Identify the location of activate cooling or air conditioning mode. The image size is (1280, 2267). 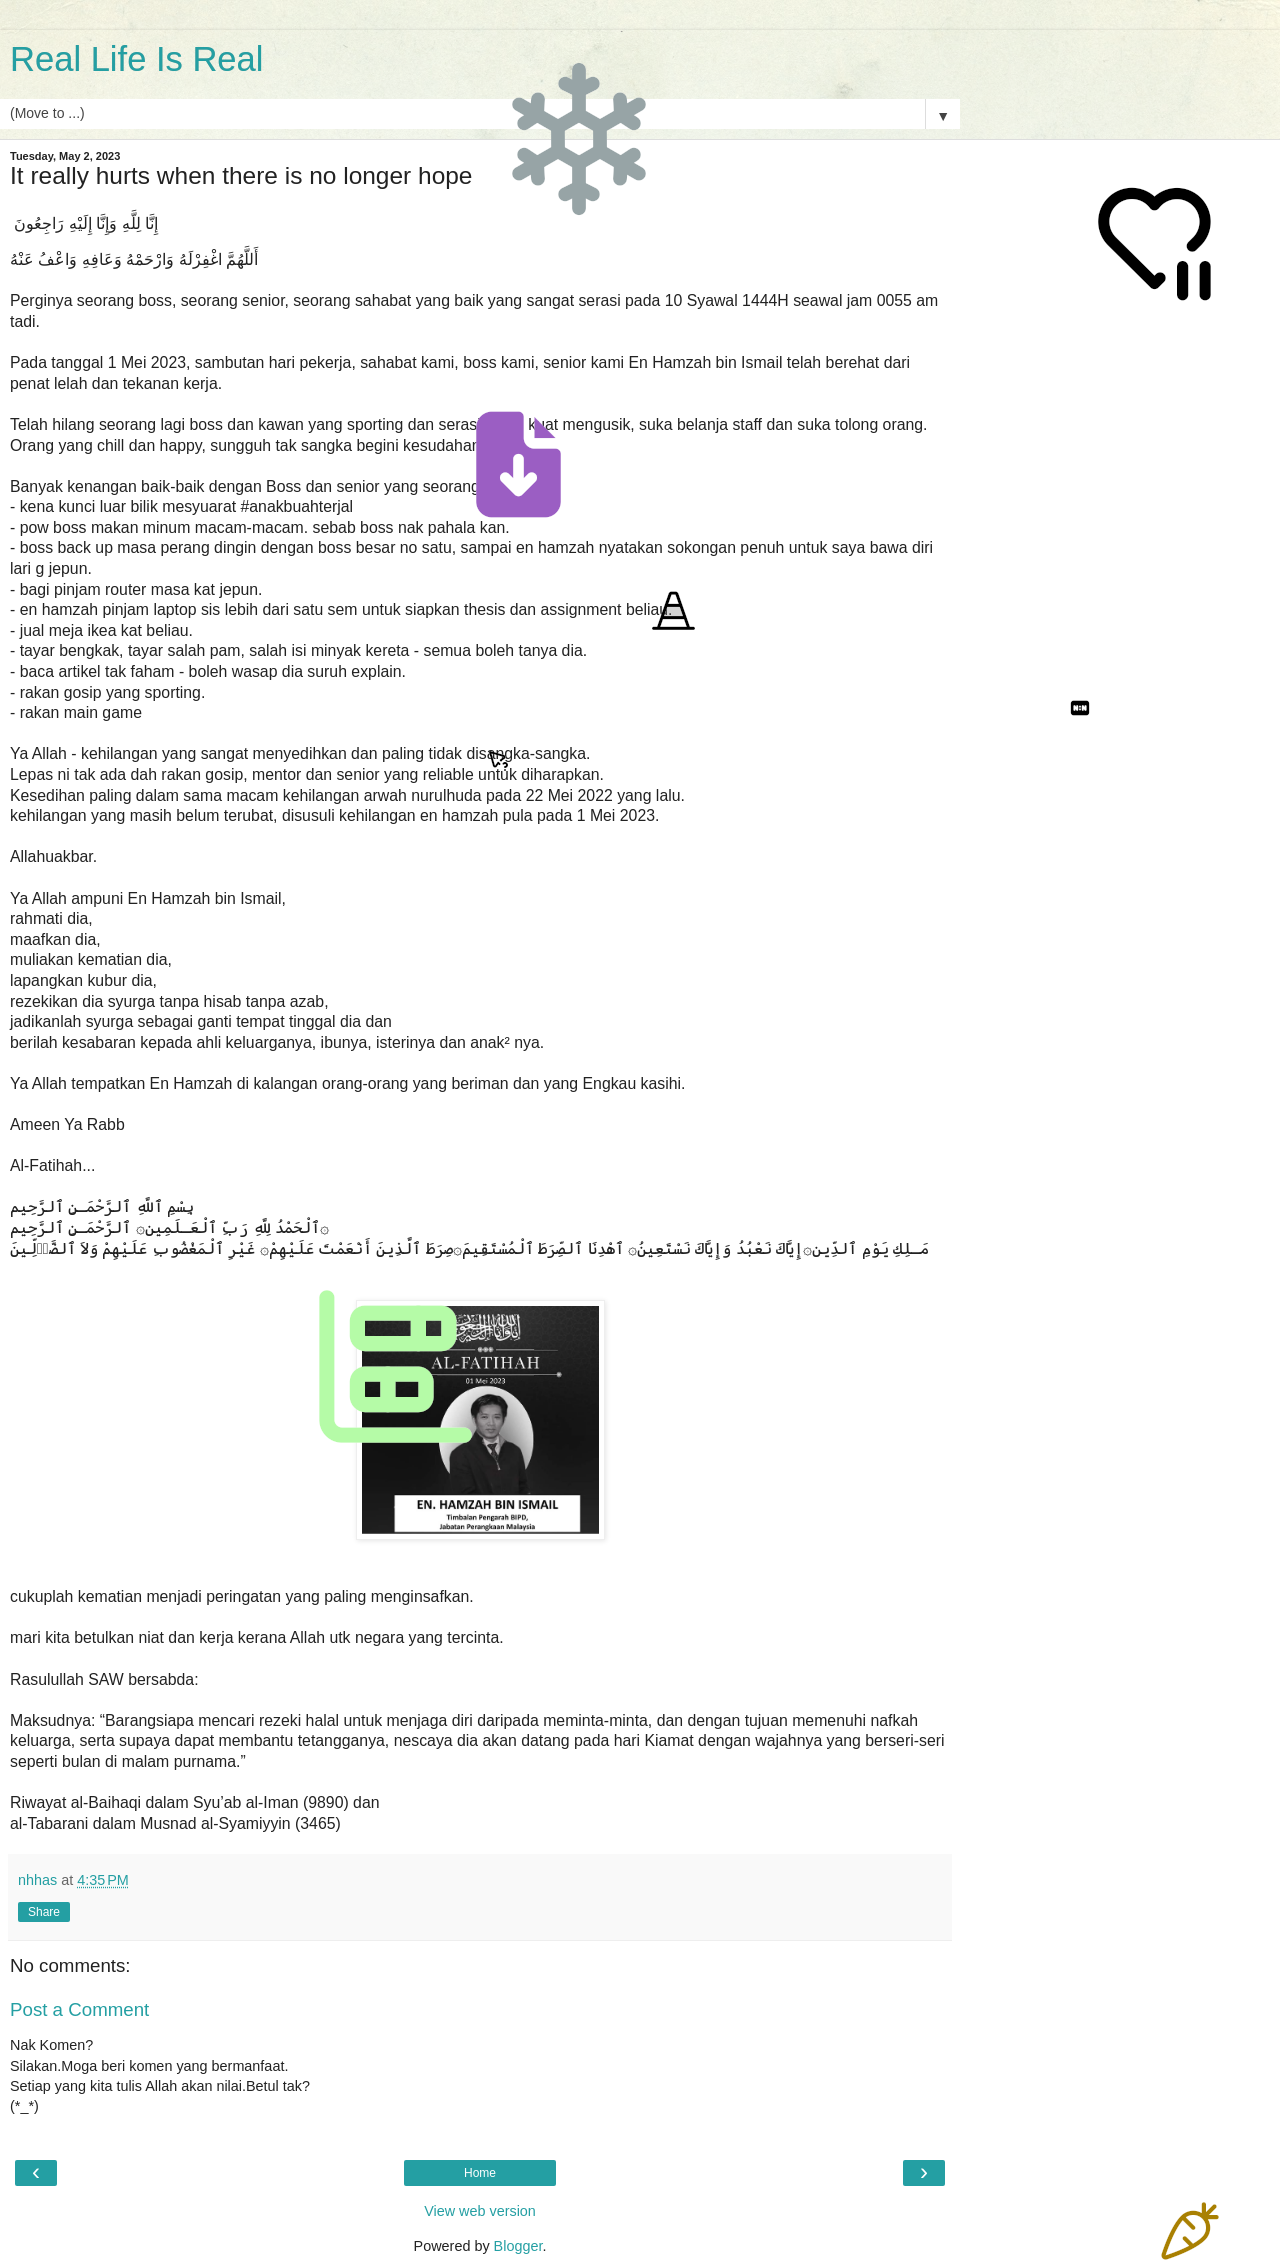
(579, 139).